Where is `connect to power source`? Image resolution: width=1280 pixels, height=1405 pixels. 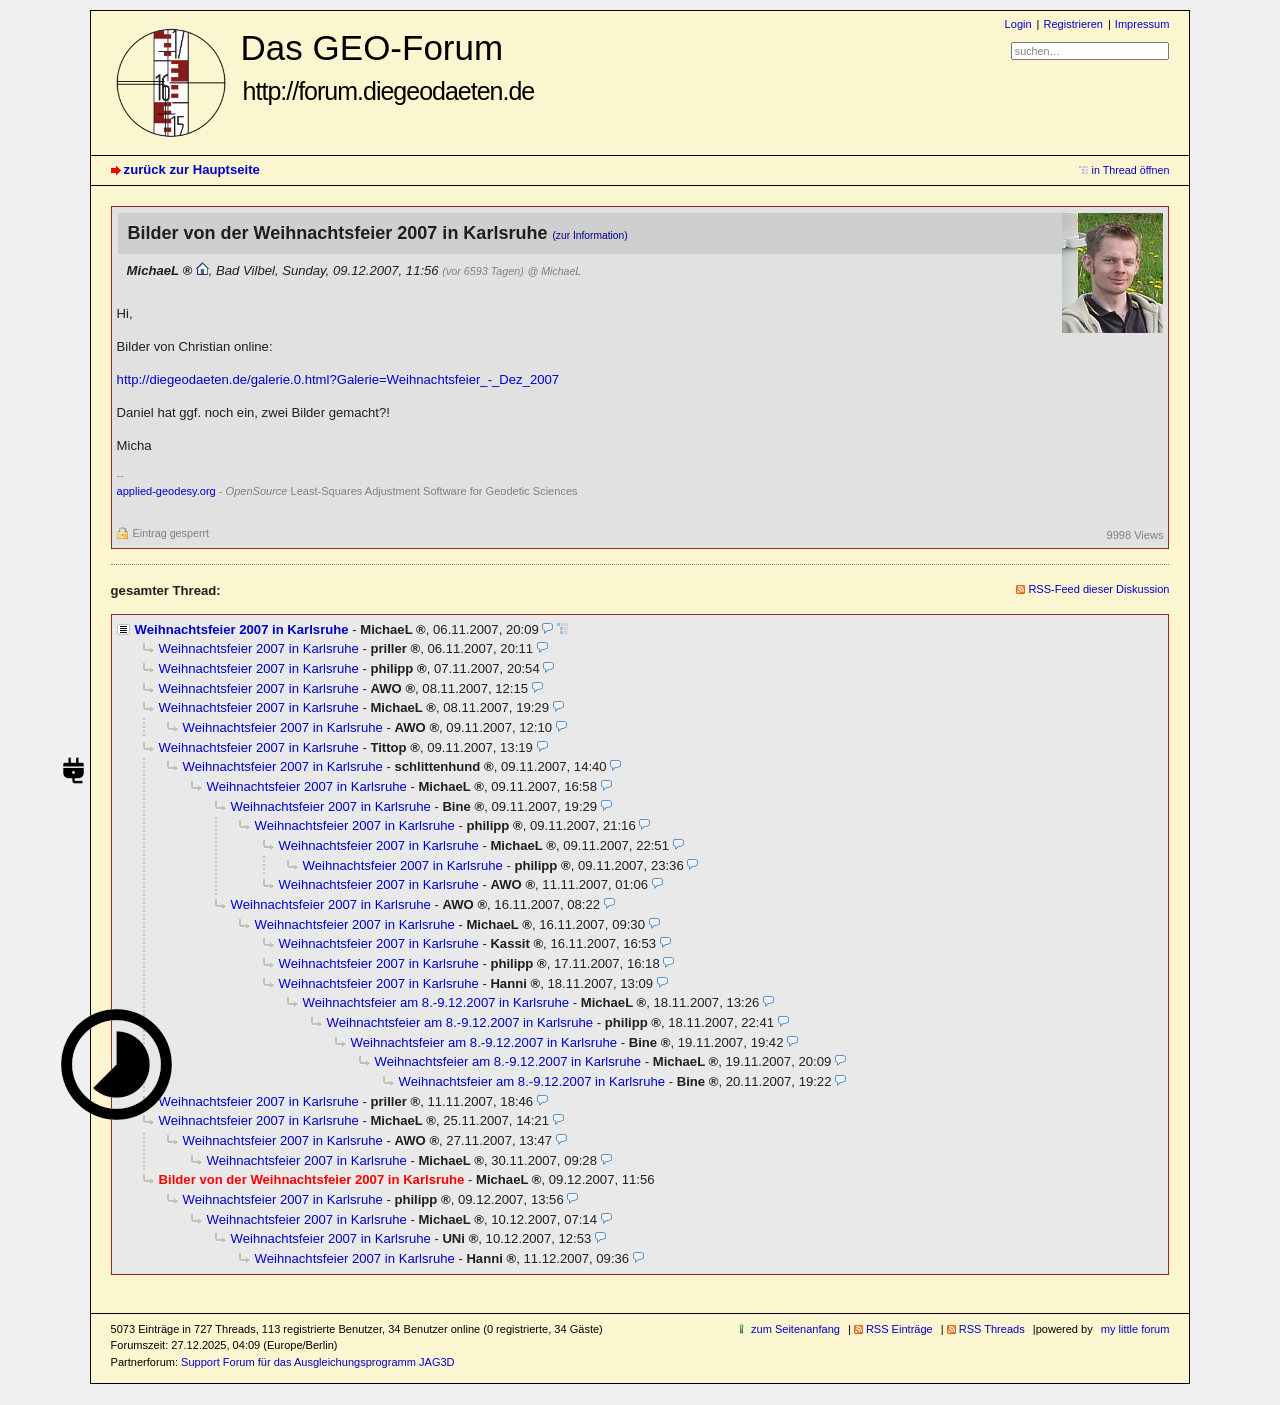 connect to power source is located at coordinates (73, 770).